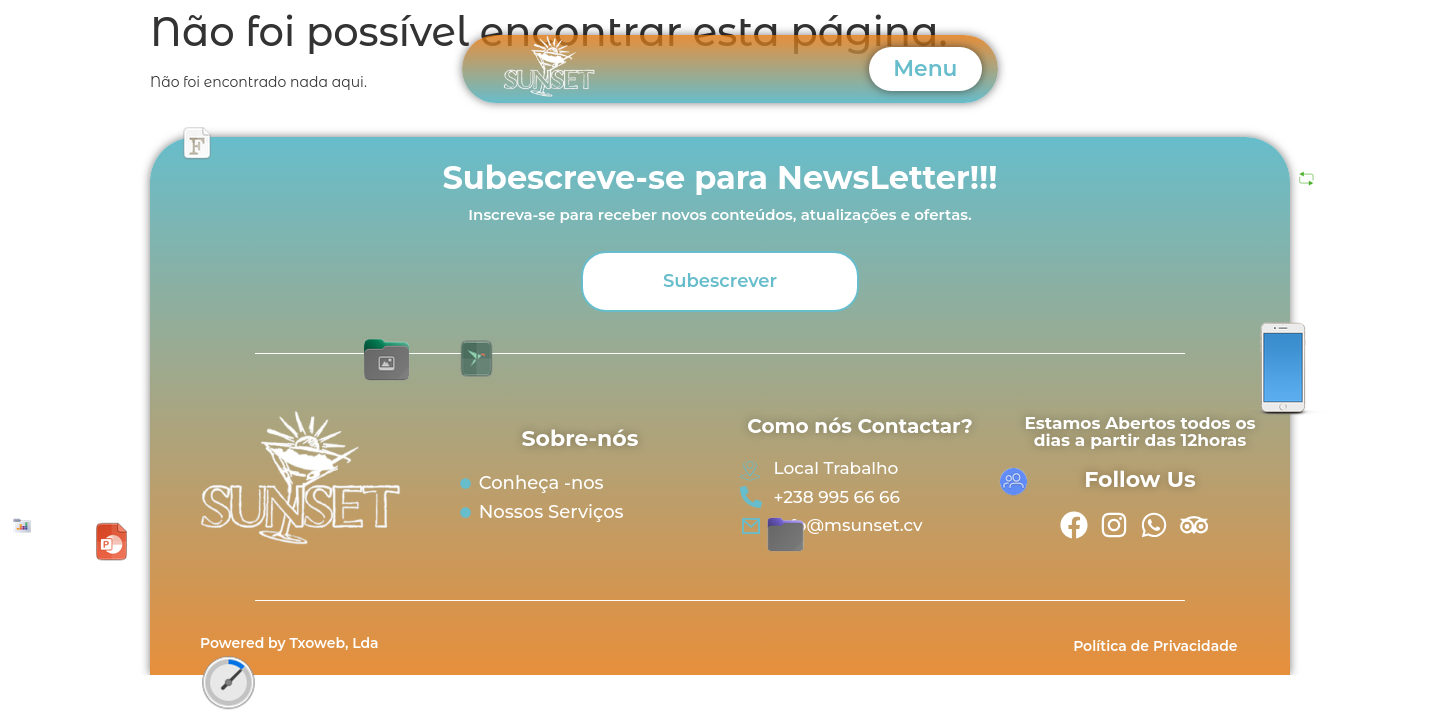 The height and width of the screenshot is (720, 1440). What do you see at coordinates (22, 526) in the screenshot?
I see `open deezer music folder` at bounding box center [22, 526].